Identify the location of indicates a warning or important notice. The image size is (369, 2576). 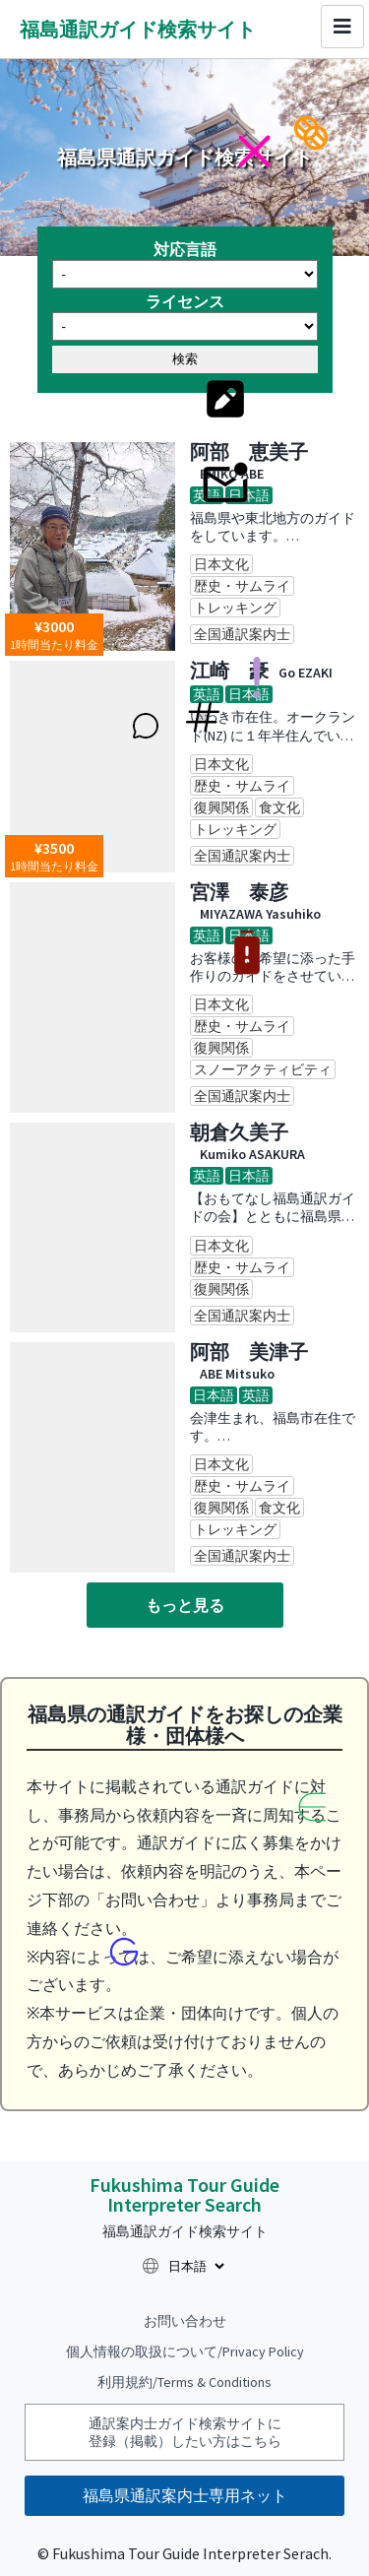
(257, 677).